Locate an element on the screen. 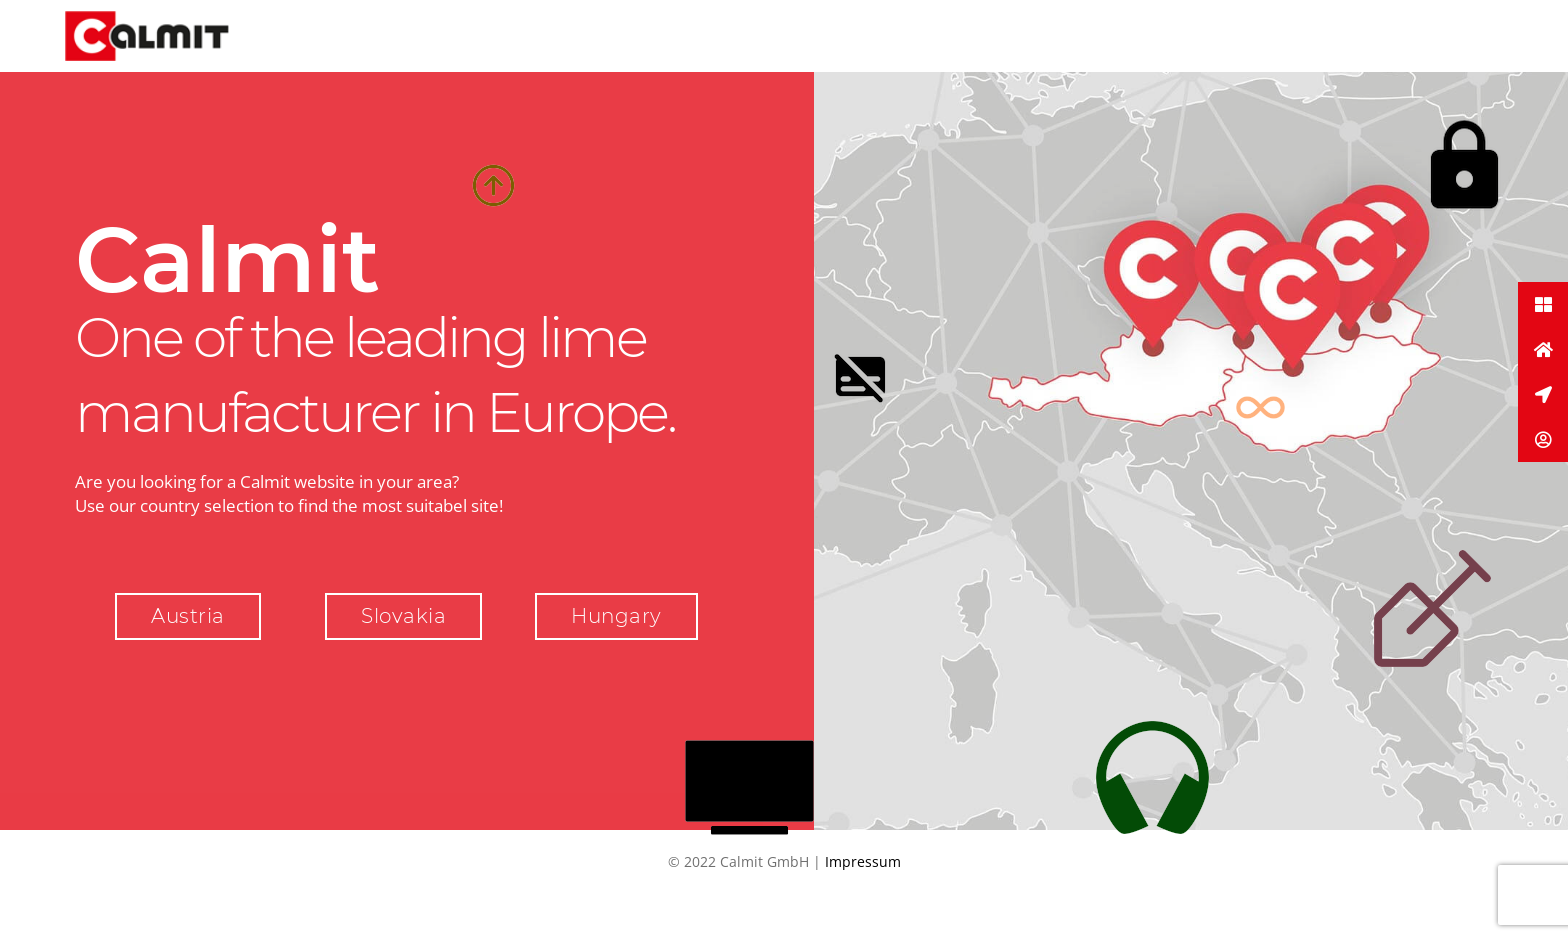  scroll to top of page is located at coordinates (493, 185).